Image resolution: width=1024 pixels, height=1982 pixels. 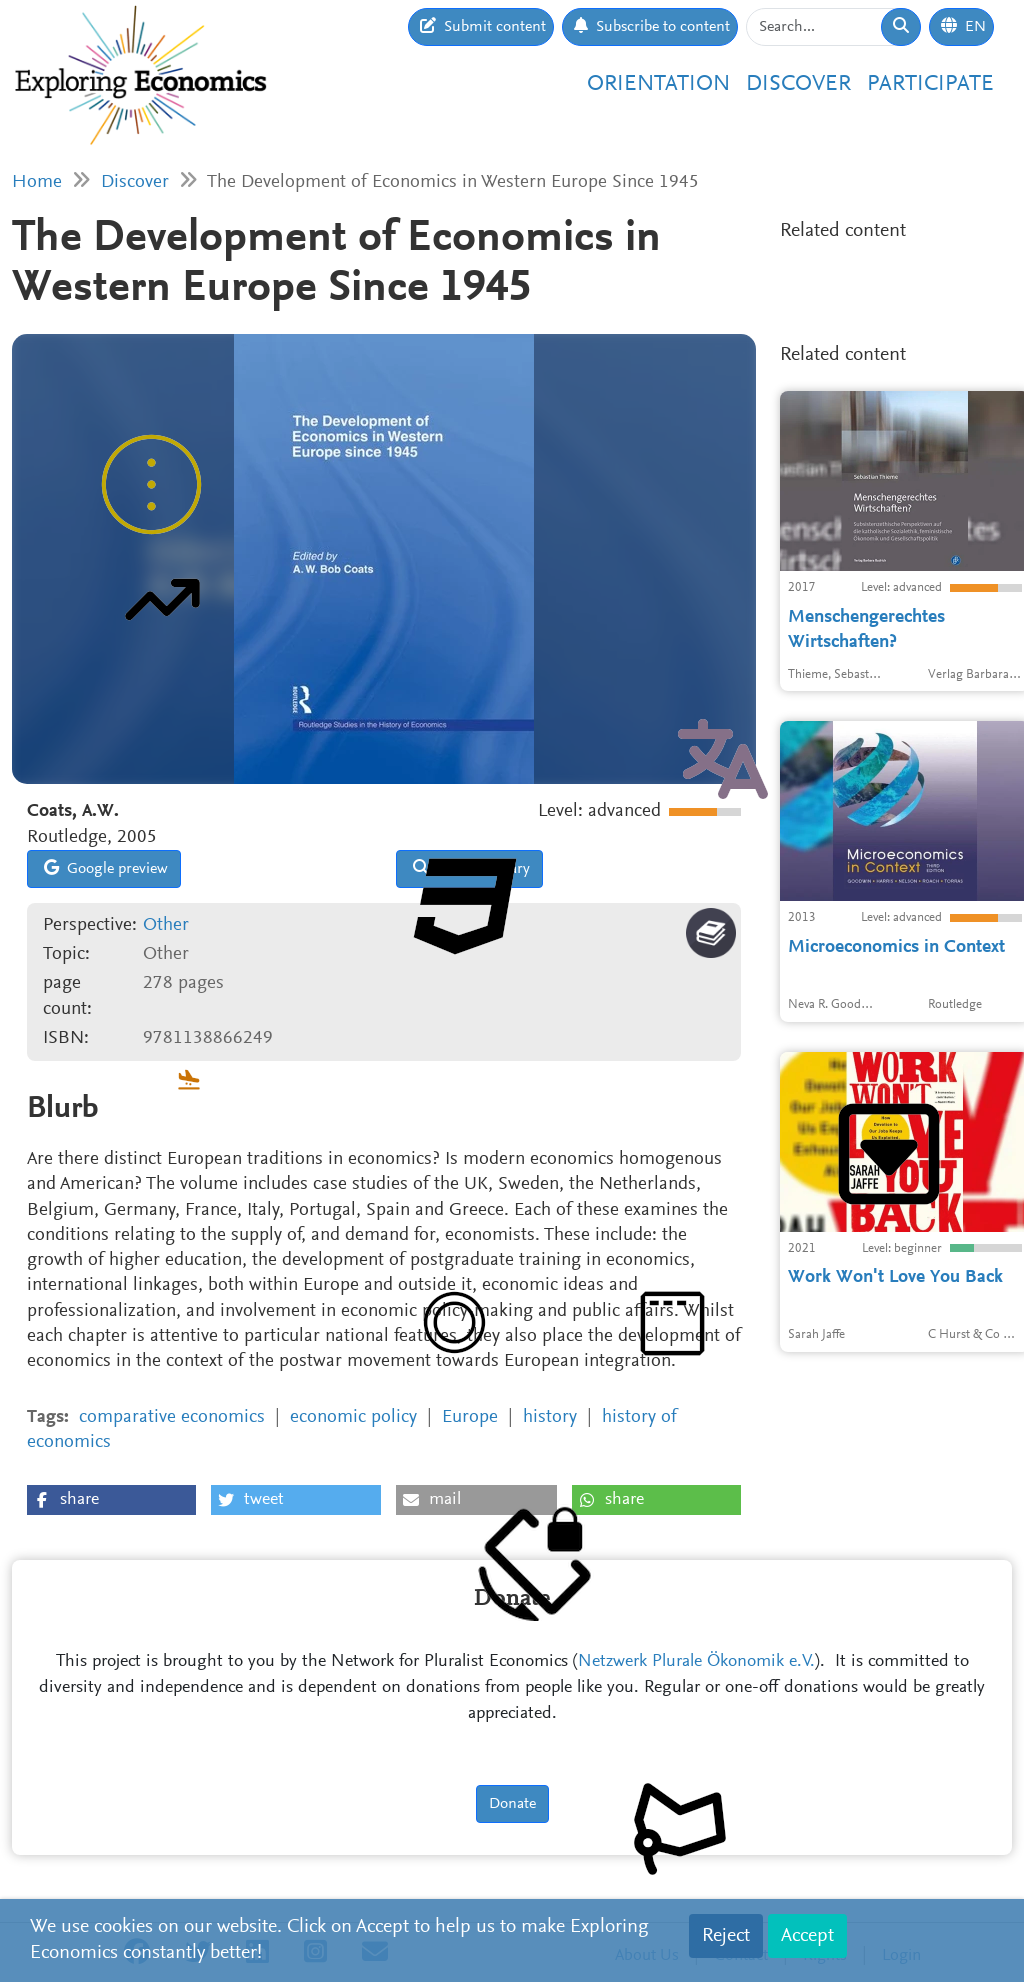 What do you see at coordinates (468, 906) in the screenshot?
I see `css3 logo` at bounding box center [468, 906].